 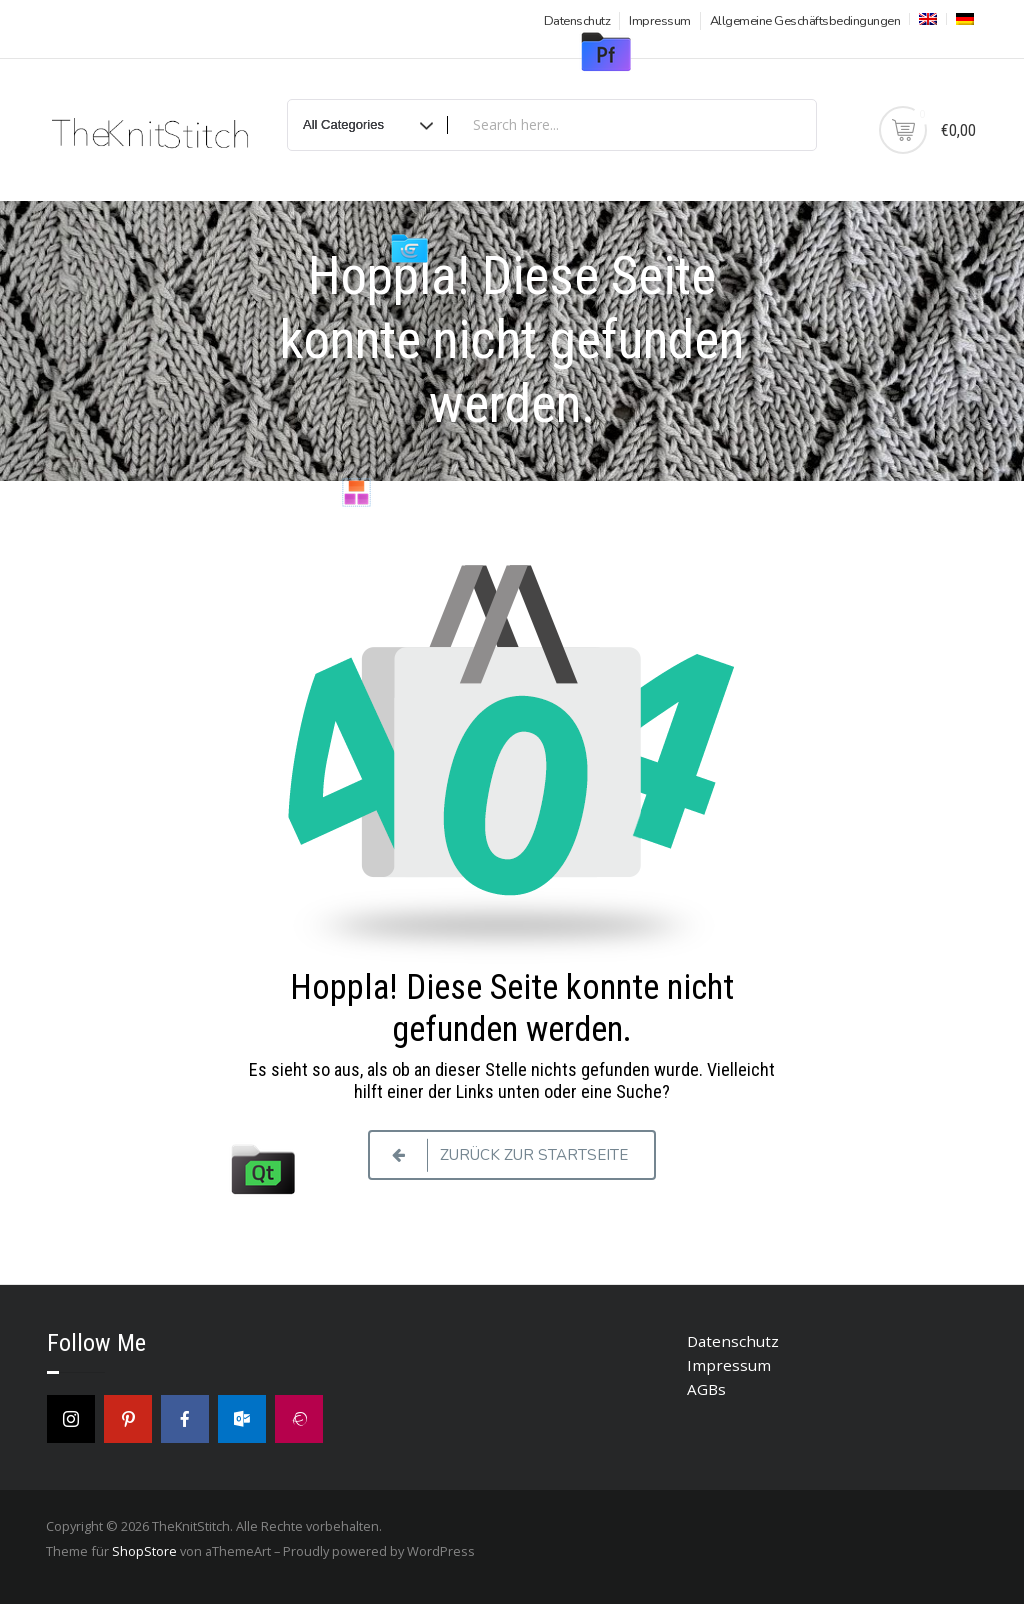 What do you see at coordinates (263, 1171) in the screenshot?
I see `folder containing Qt framework project files` at bounding box center [263, 1171].